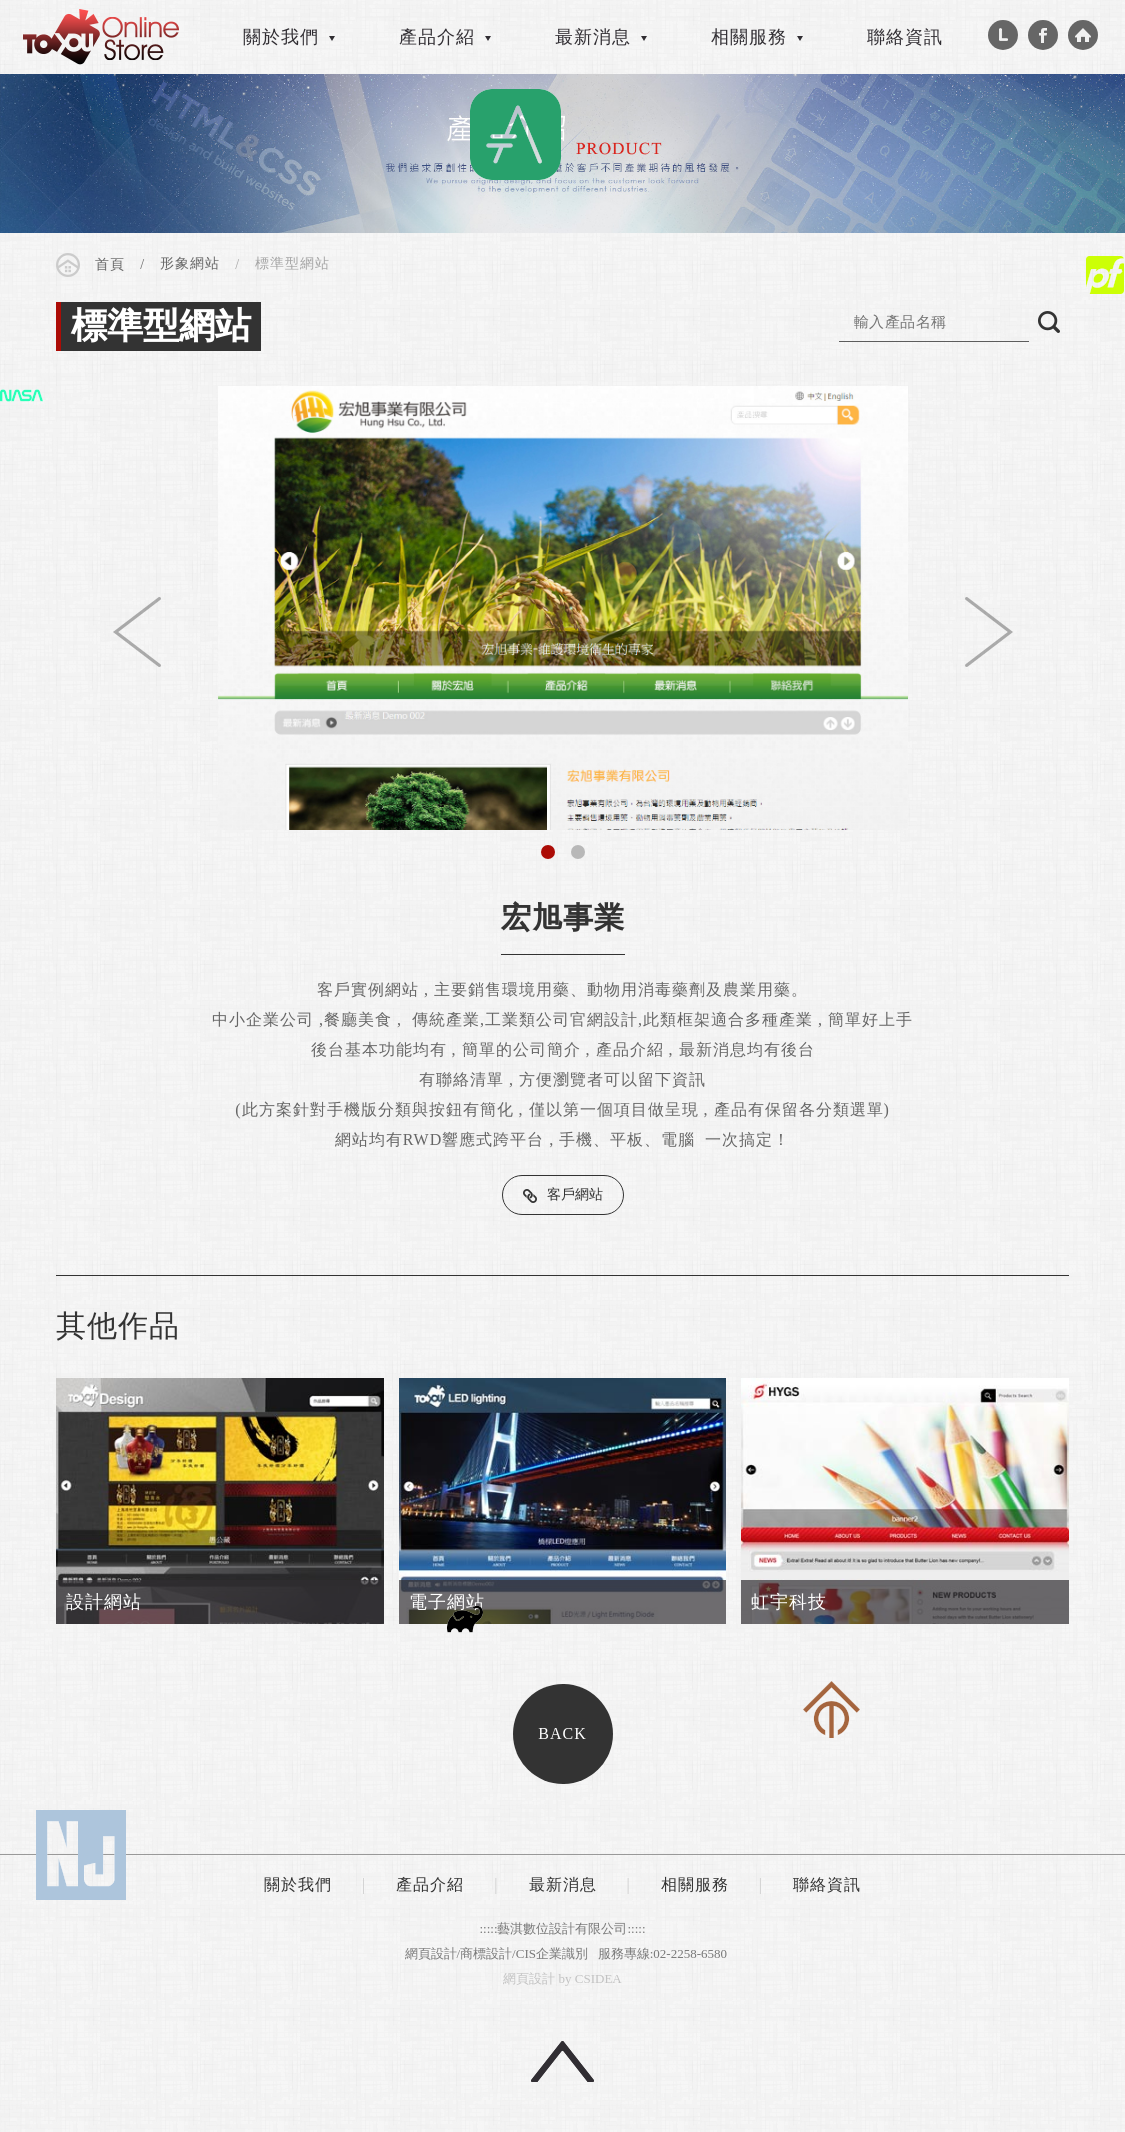 This screenshot has height=2132, width=1125. Describe the element at coordinates (831, 1709) in the screenshot. I see `open tasmota smart home firmware settings` at that location.